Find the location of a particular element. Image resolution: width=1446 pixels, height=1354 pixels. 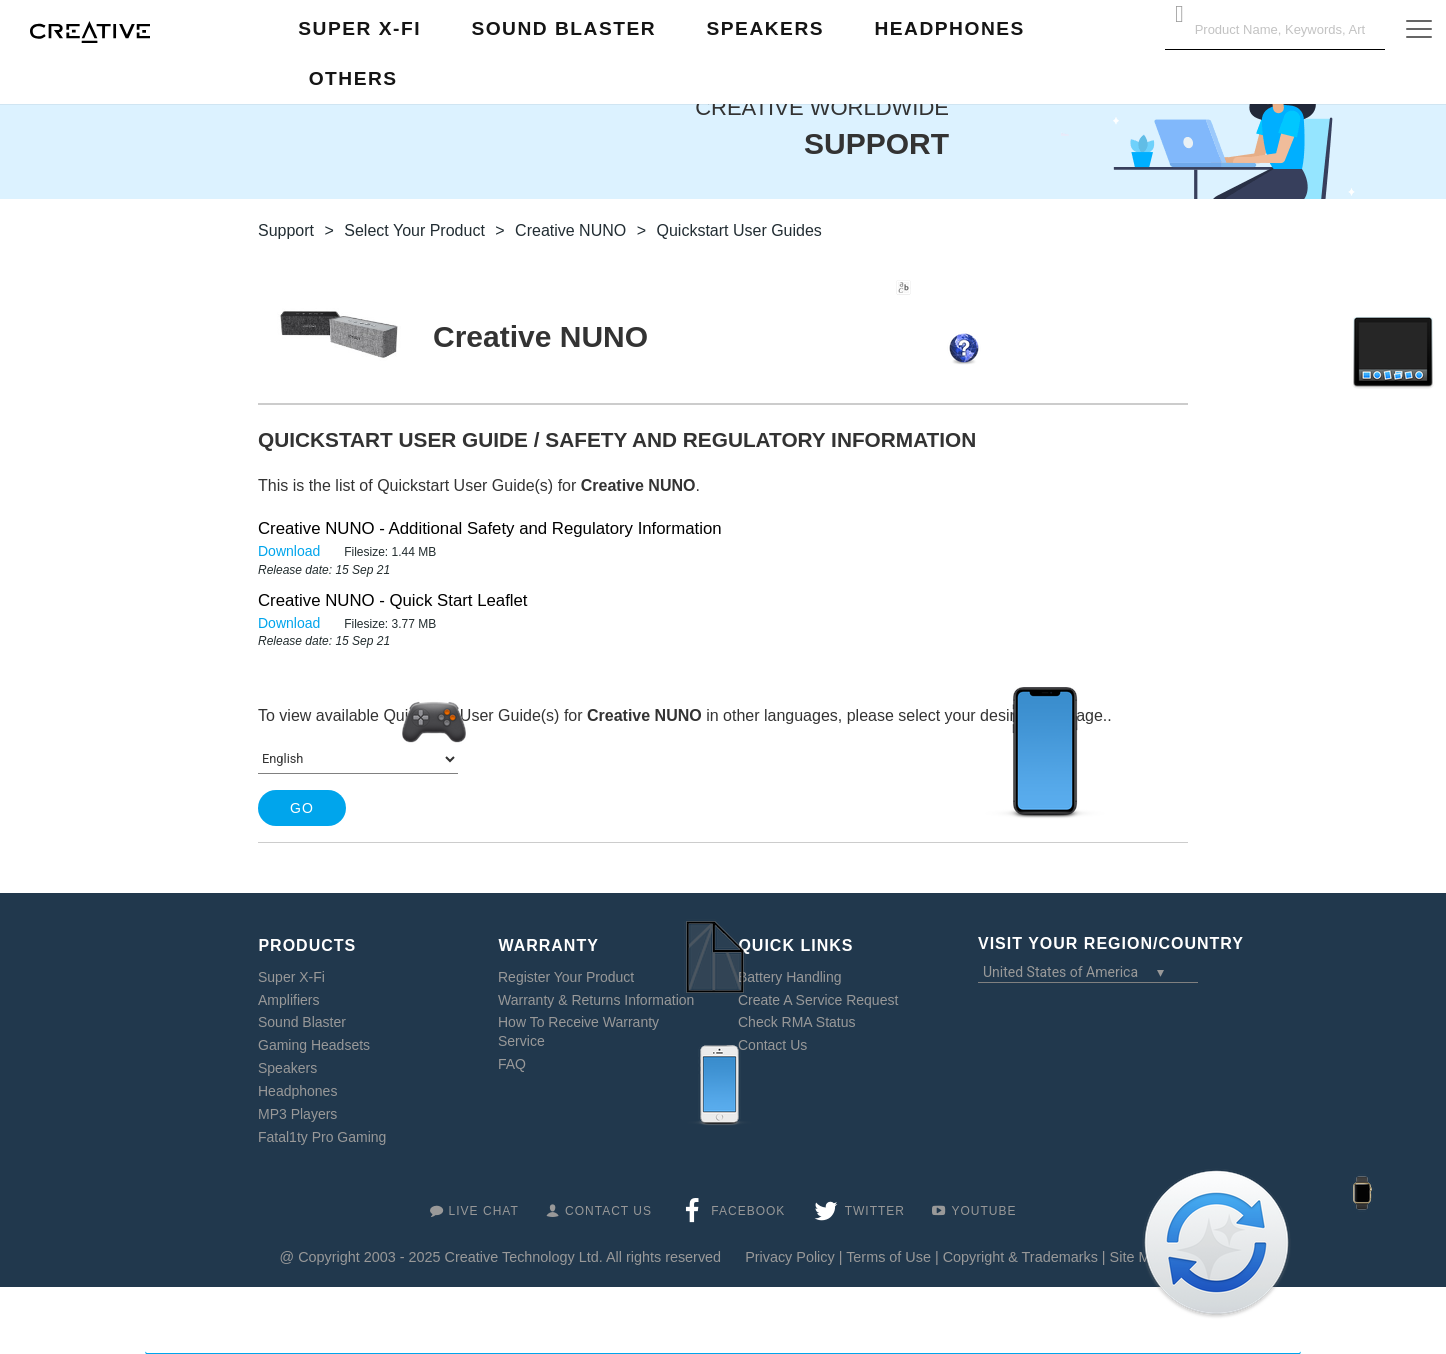

view email drafts folder is located at coordinates (715, 957).